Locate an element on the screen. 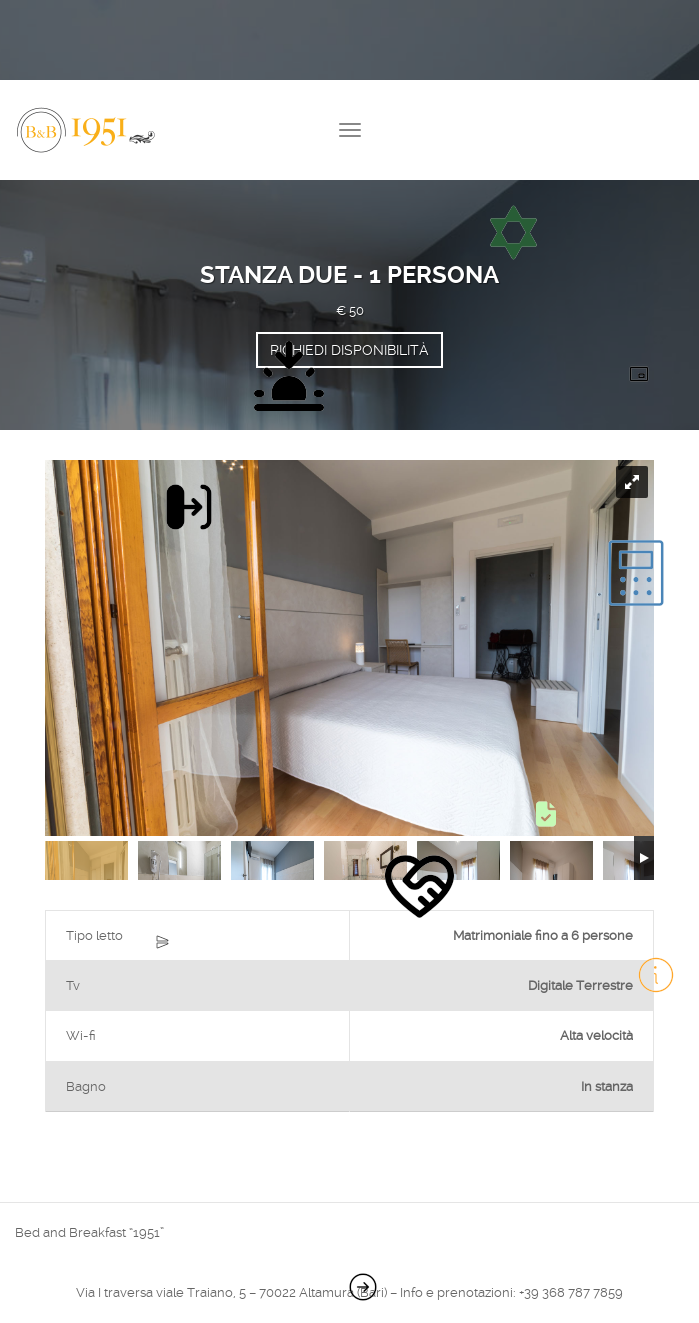 The width and height of the screenshot is (699, 1323). view community code of conduct is located at coordinates (419, 885).